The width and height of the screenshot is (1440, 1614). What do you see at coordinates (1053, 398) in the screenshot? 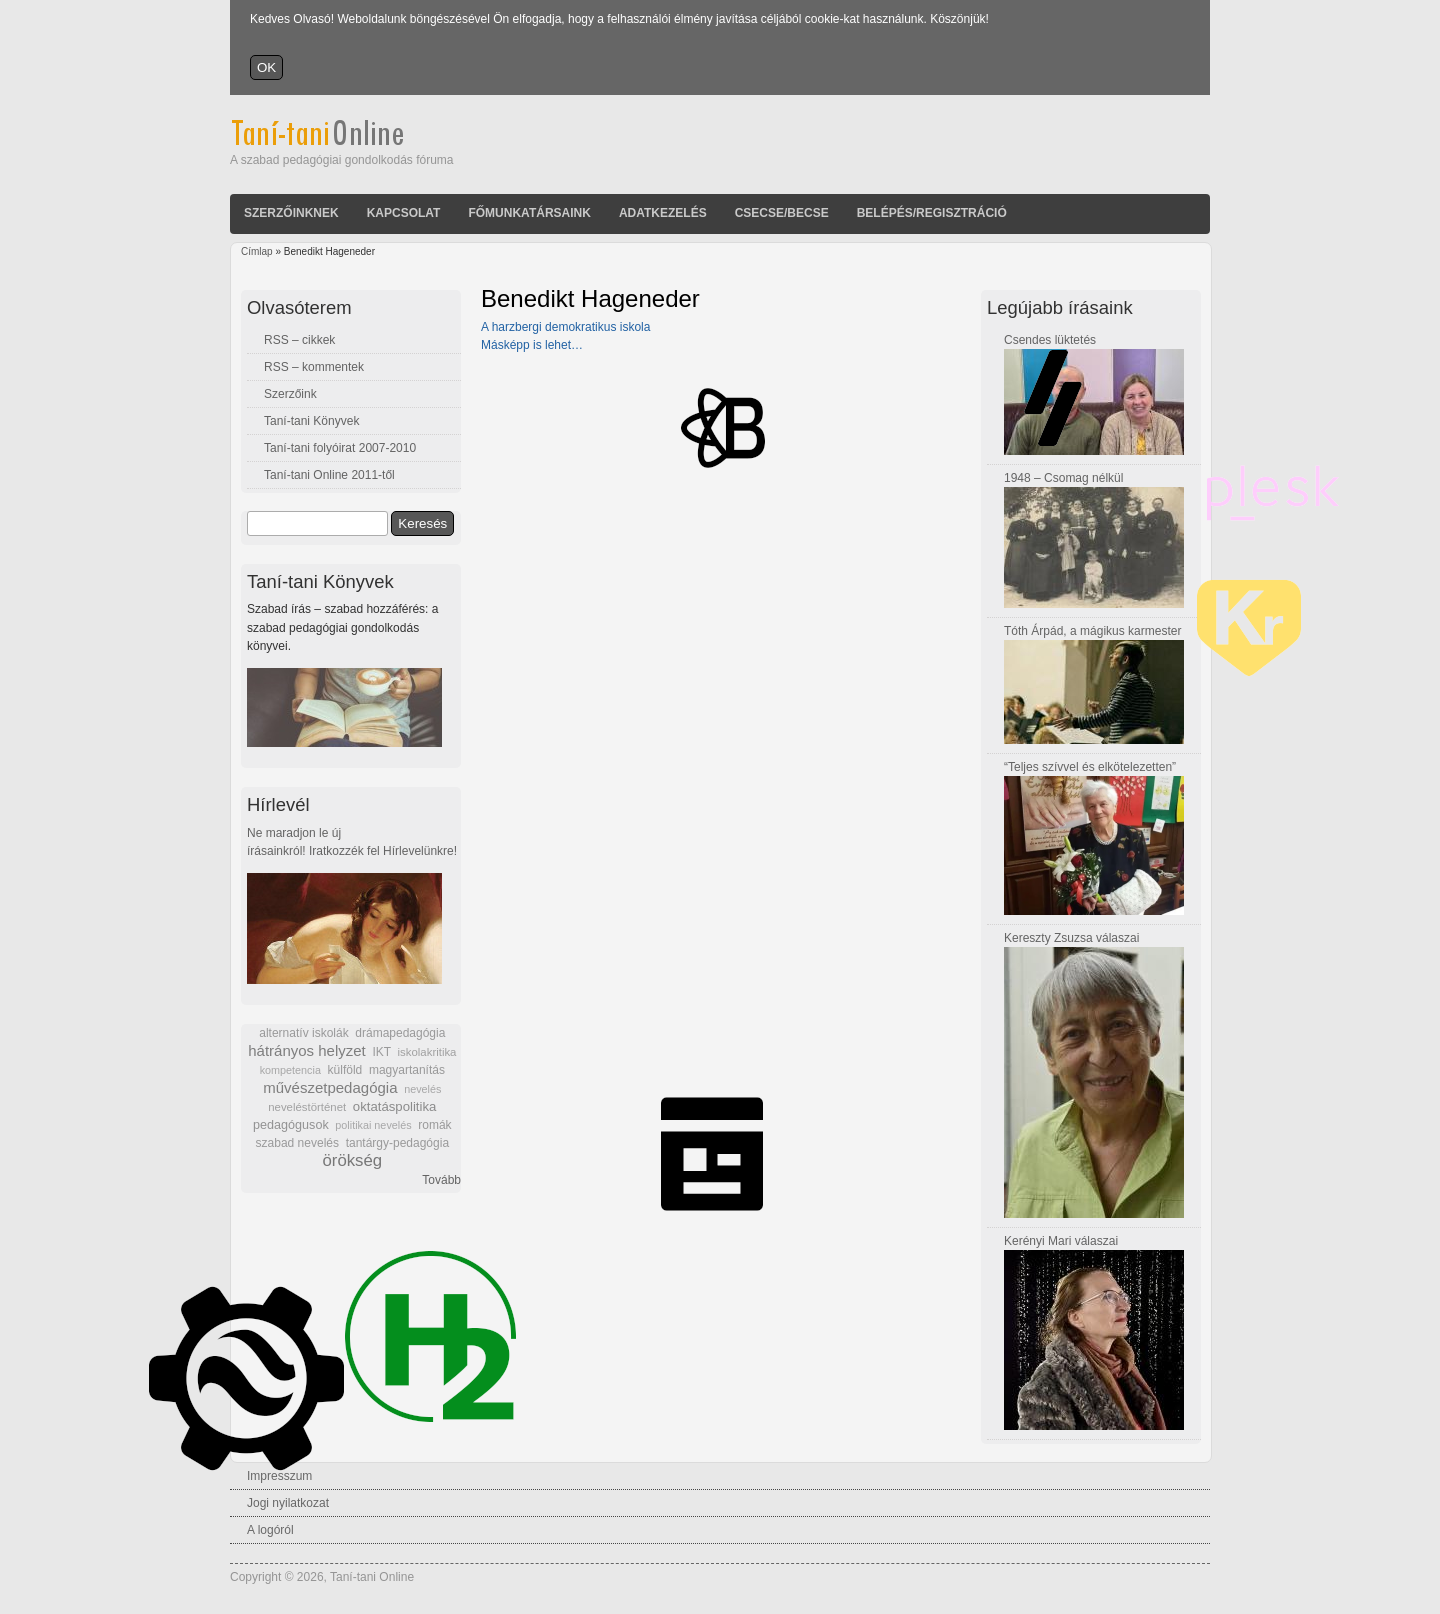
I see `open Winamp media player` at bounding box center [1053, 398].